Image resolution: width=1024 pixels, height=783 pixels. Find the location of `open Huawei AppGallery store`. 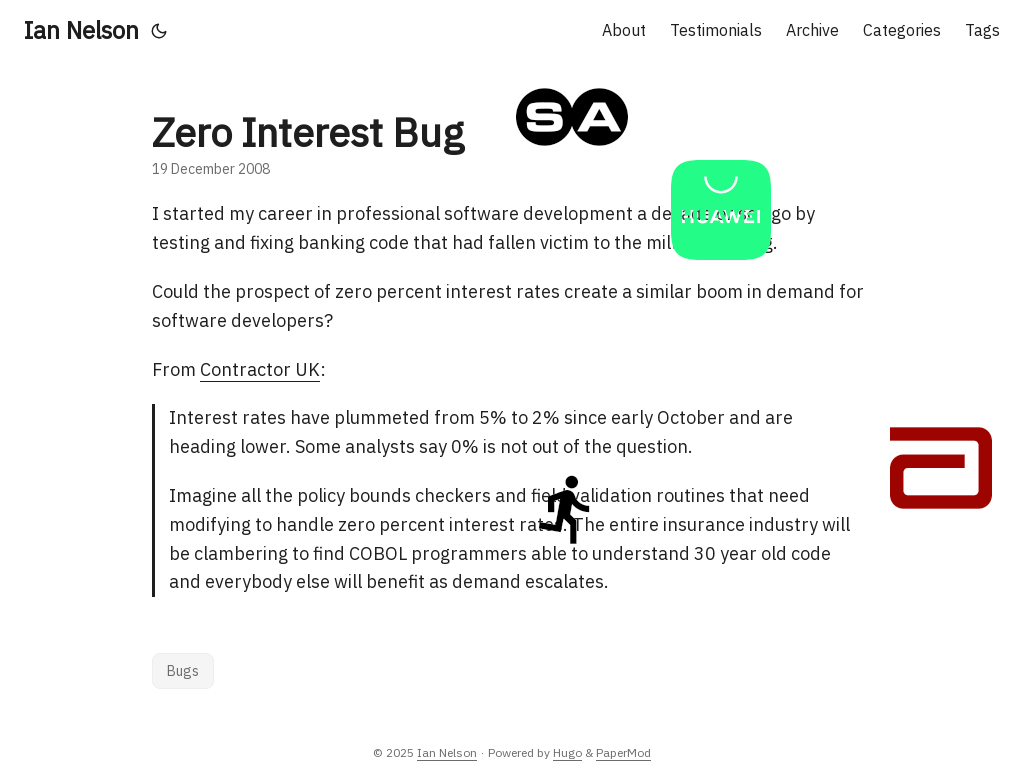

open Huawei AppGallery store is located at coordinates (721, 210).